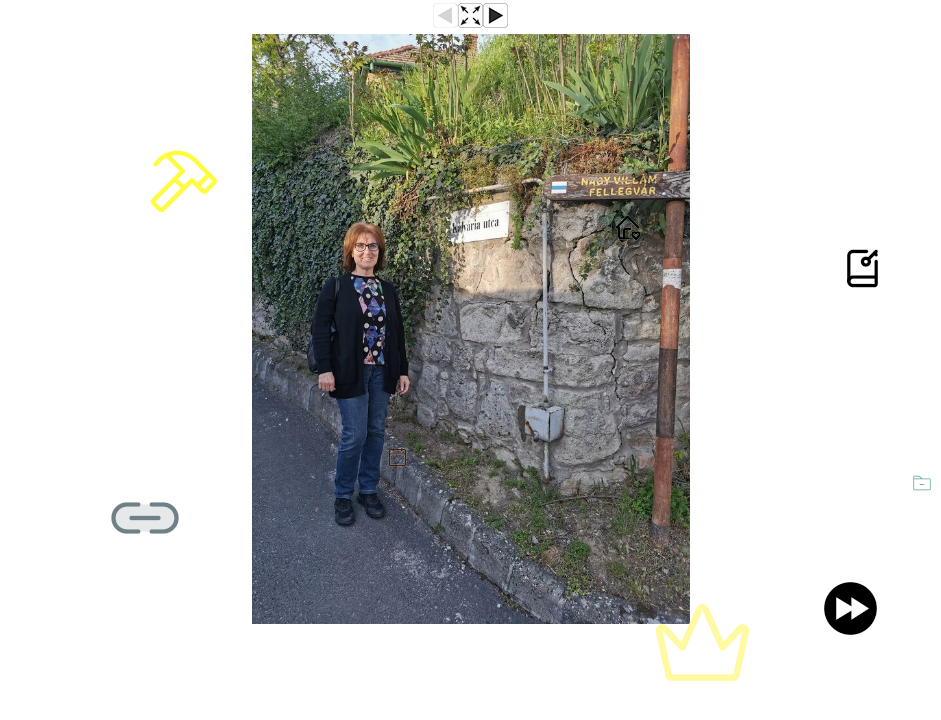 This screenshot has height=720, width=941. I want to click on skip to the next track, so click(850, 608).